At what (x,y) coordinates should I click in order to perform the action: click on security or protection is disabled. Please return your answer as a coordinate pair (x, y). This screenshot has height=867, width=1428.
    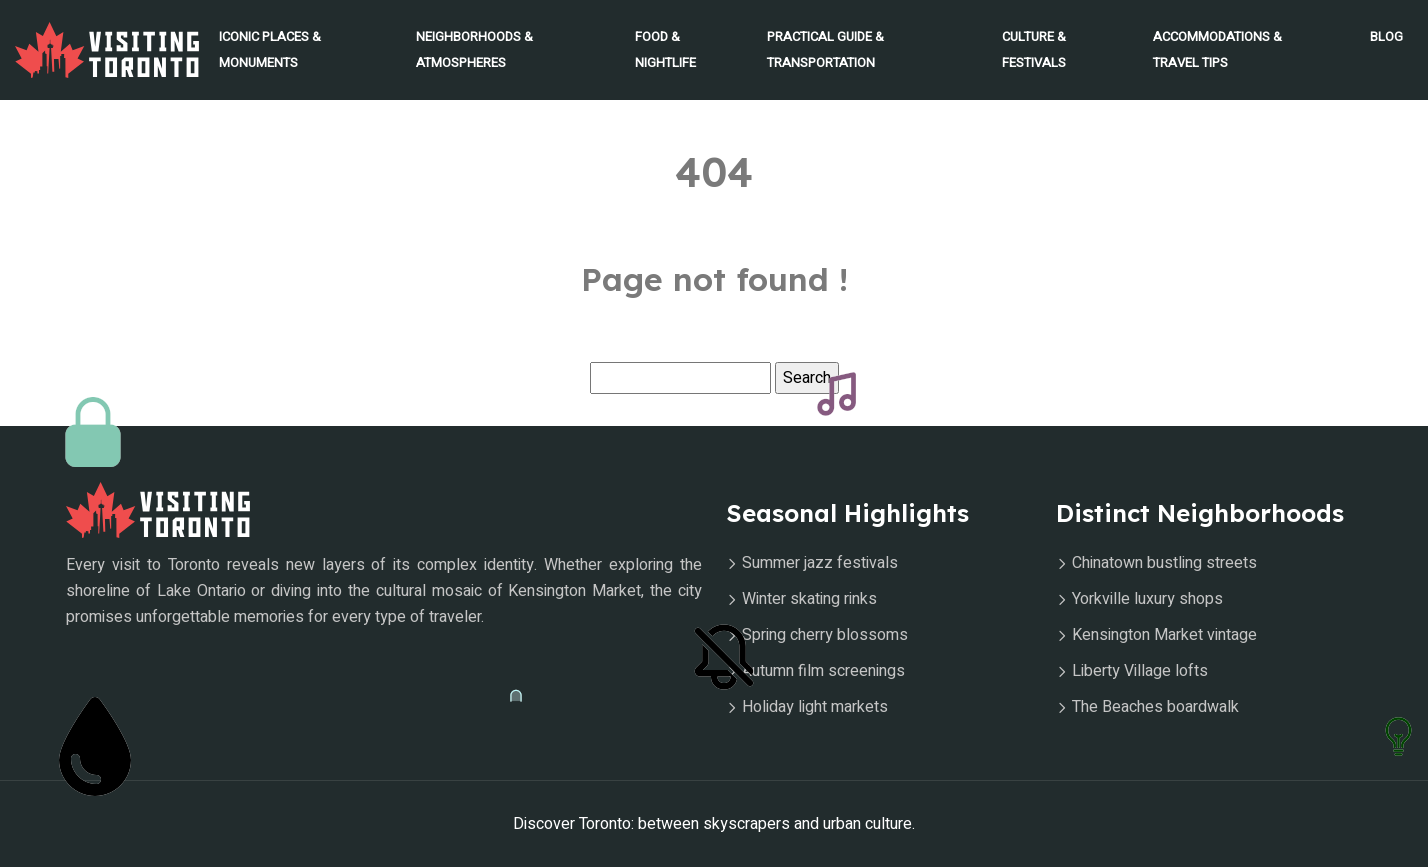
    Looking at the image, I should click on (443, 338).